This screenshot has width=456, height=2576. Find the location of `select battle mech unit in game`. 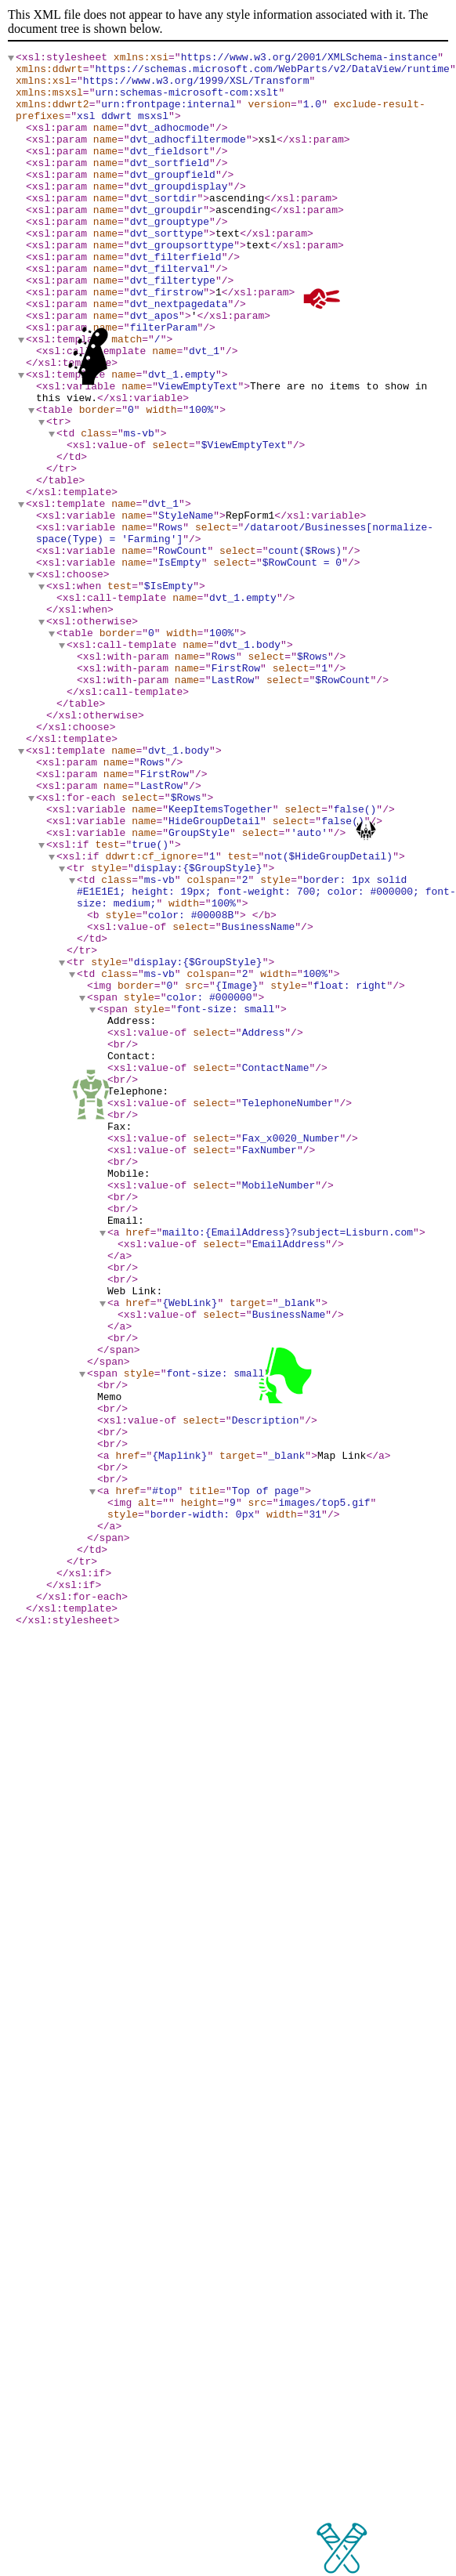

select battle mech unit in game is located at coordinates (91, 1094).